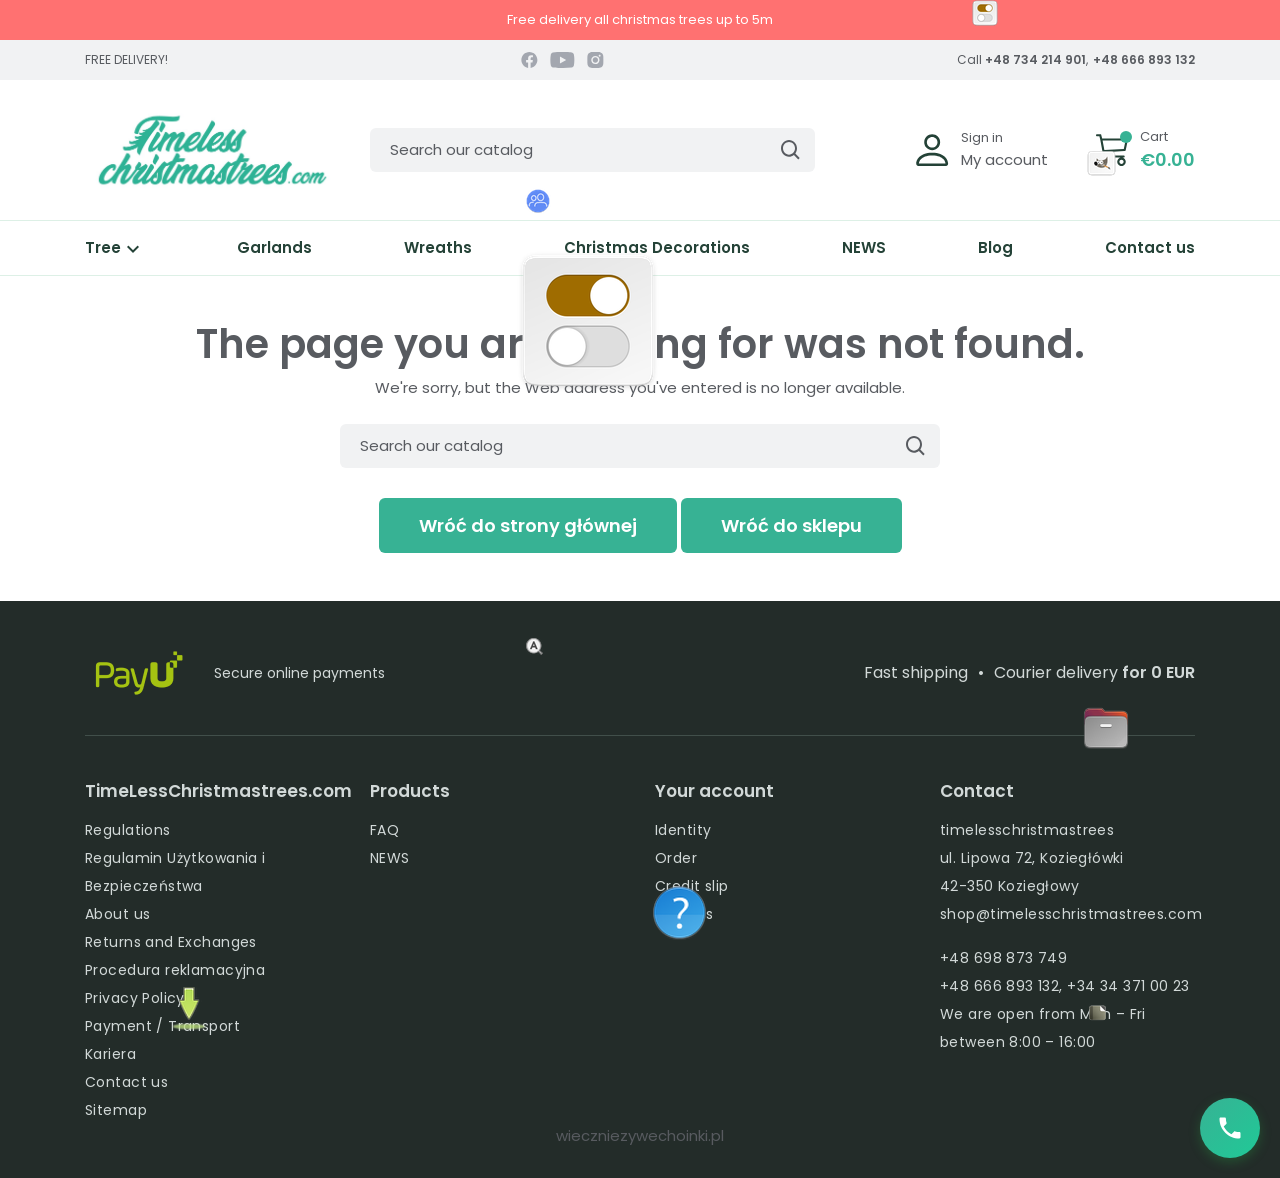 Image resolution: width=1280 pixels, height=1178 pixels. What do you see at coordinates (588, 321) in the screenshot?
I see `open system settings or preferences` at bounding box center [588, 321].